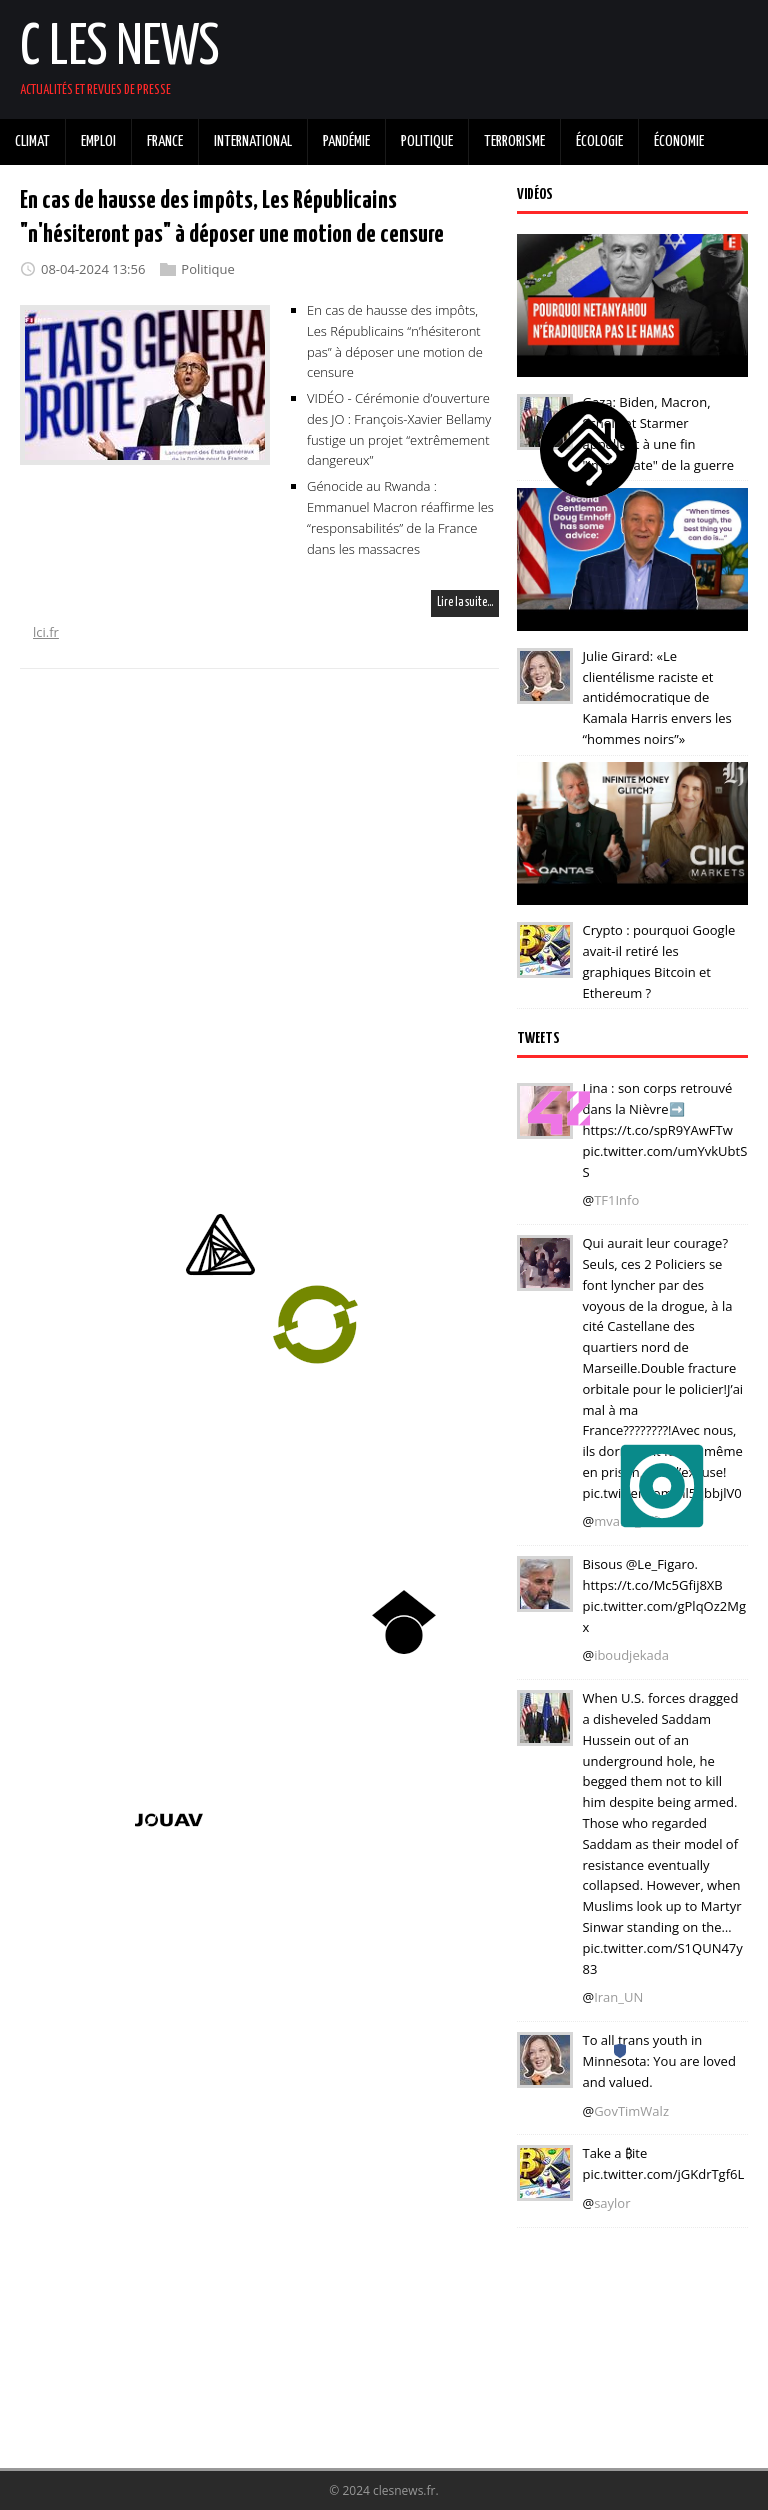  What do you see at coordinates (404, 1622) in the screenshot?
I see `open Google Scholar` at bounding box center [404, 1622].